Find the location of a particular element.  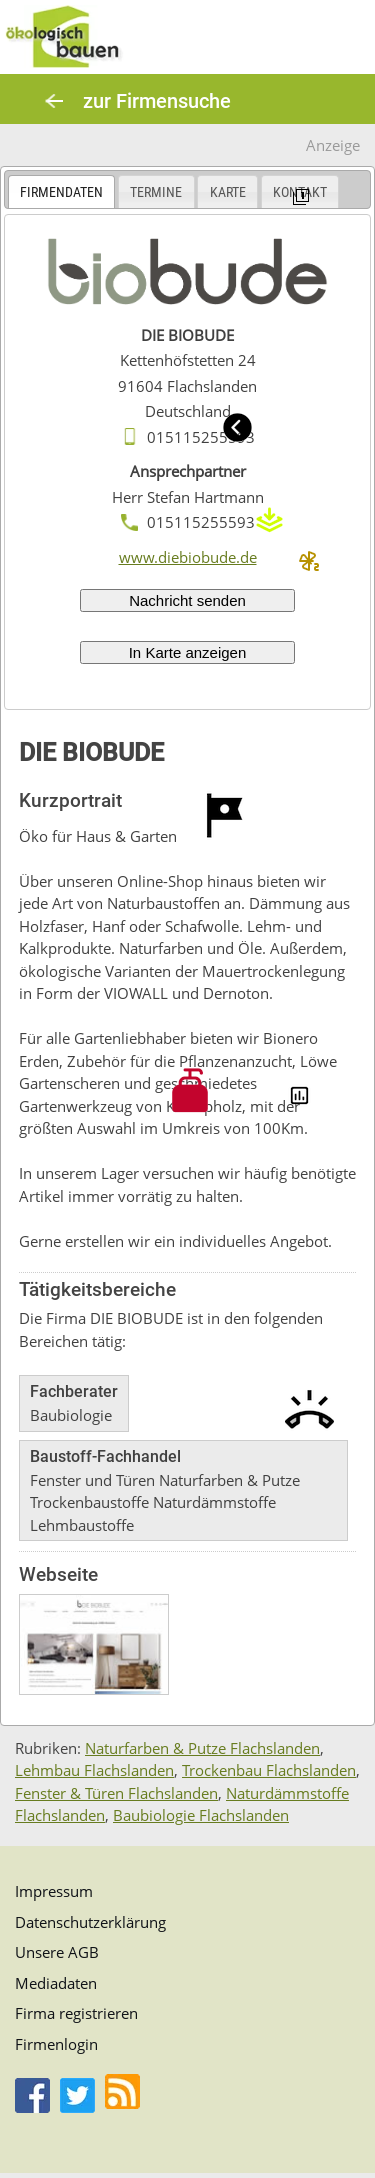

start a guided tour or walkthrough is located at coordinates (222, 815).